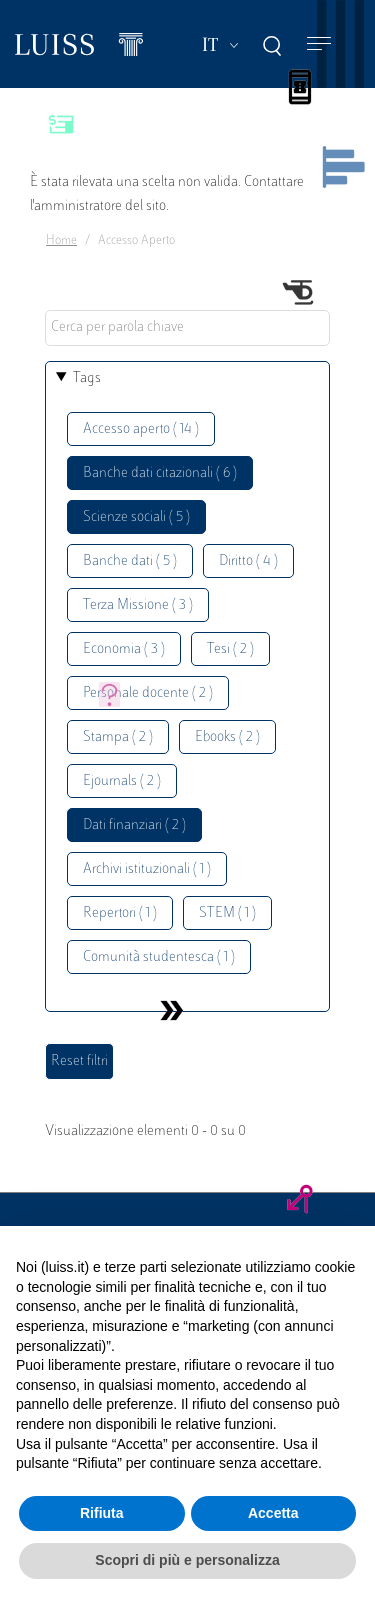  What do you see at coordinates (300, 87) in the screenshot?
I see `book a ticket or reservation online` at bounding box center [300, 87].